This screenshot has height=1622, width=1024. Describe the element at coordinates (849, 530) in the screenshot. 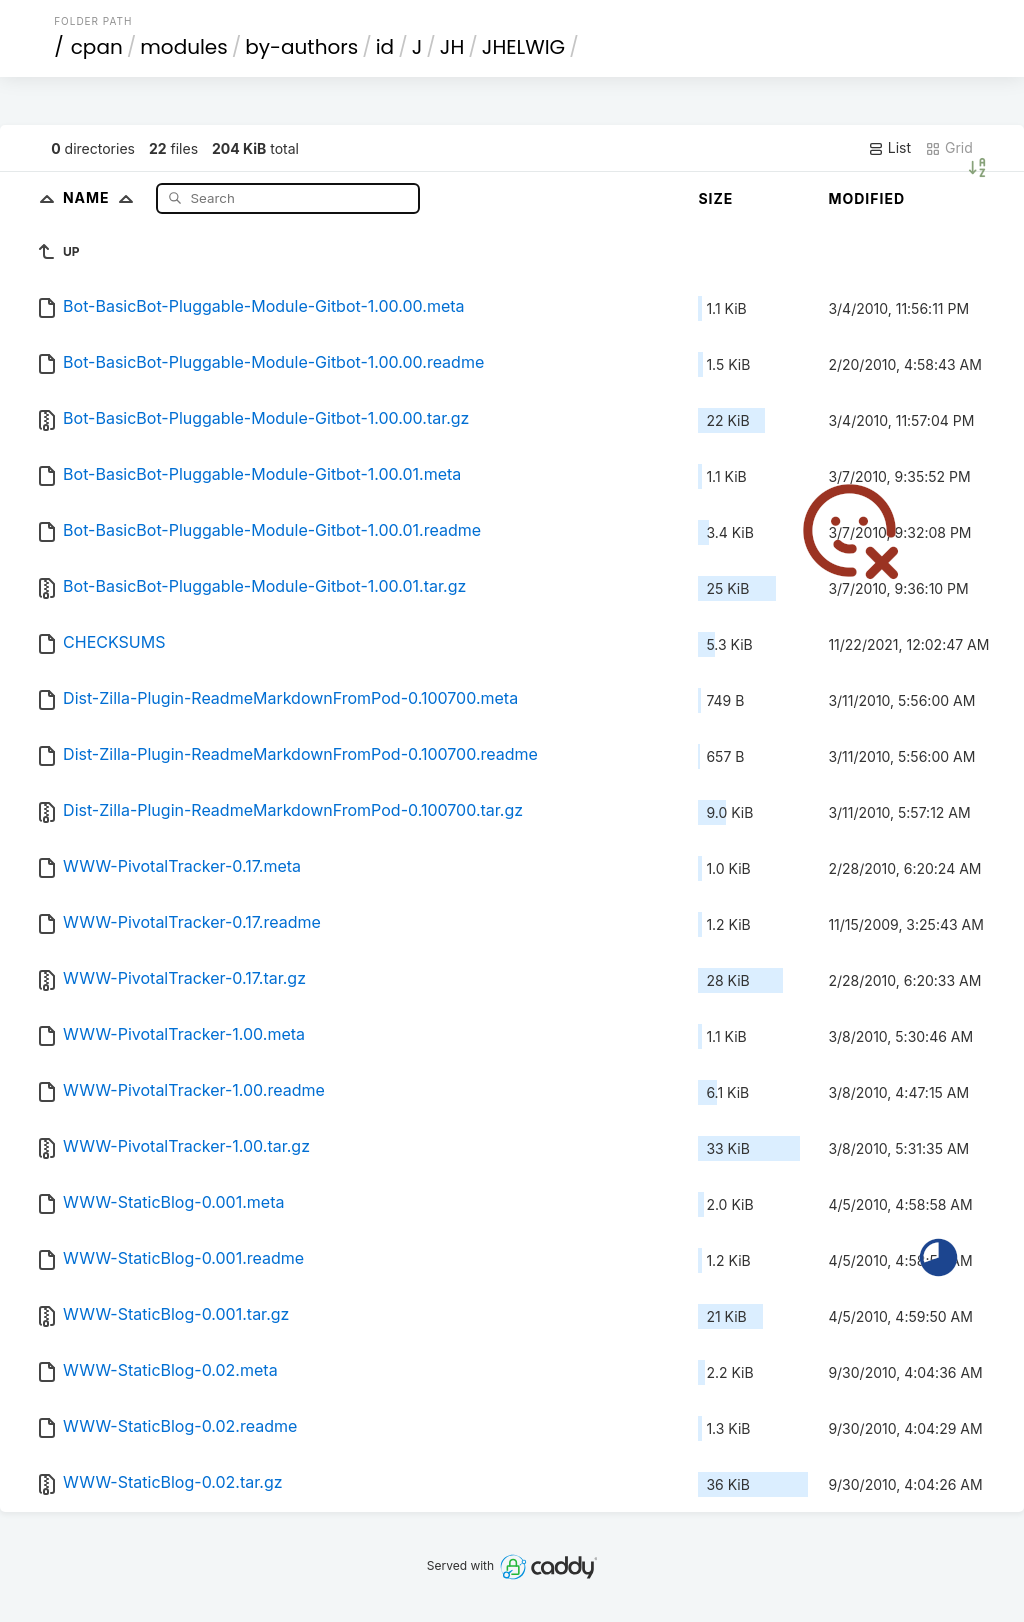

I see `remove or cancel a mood/reaction` at that location.